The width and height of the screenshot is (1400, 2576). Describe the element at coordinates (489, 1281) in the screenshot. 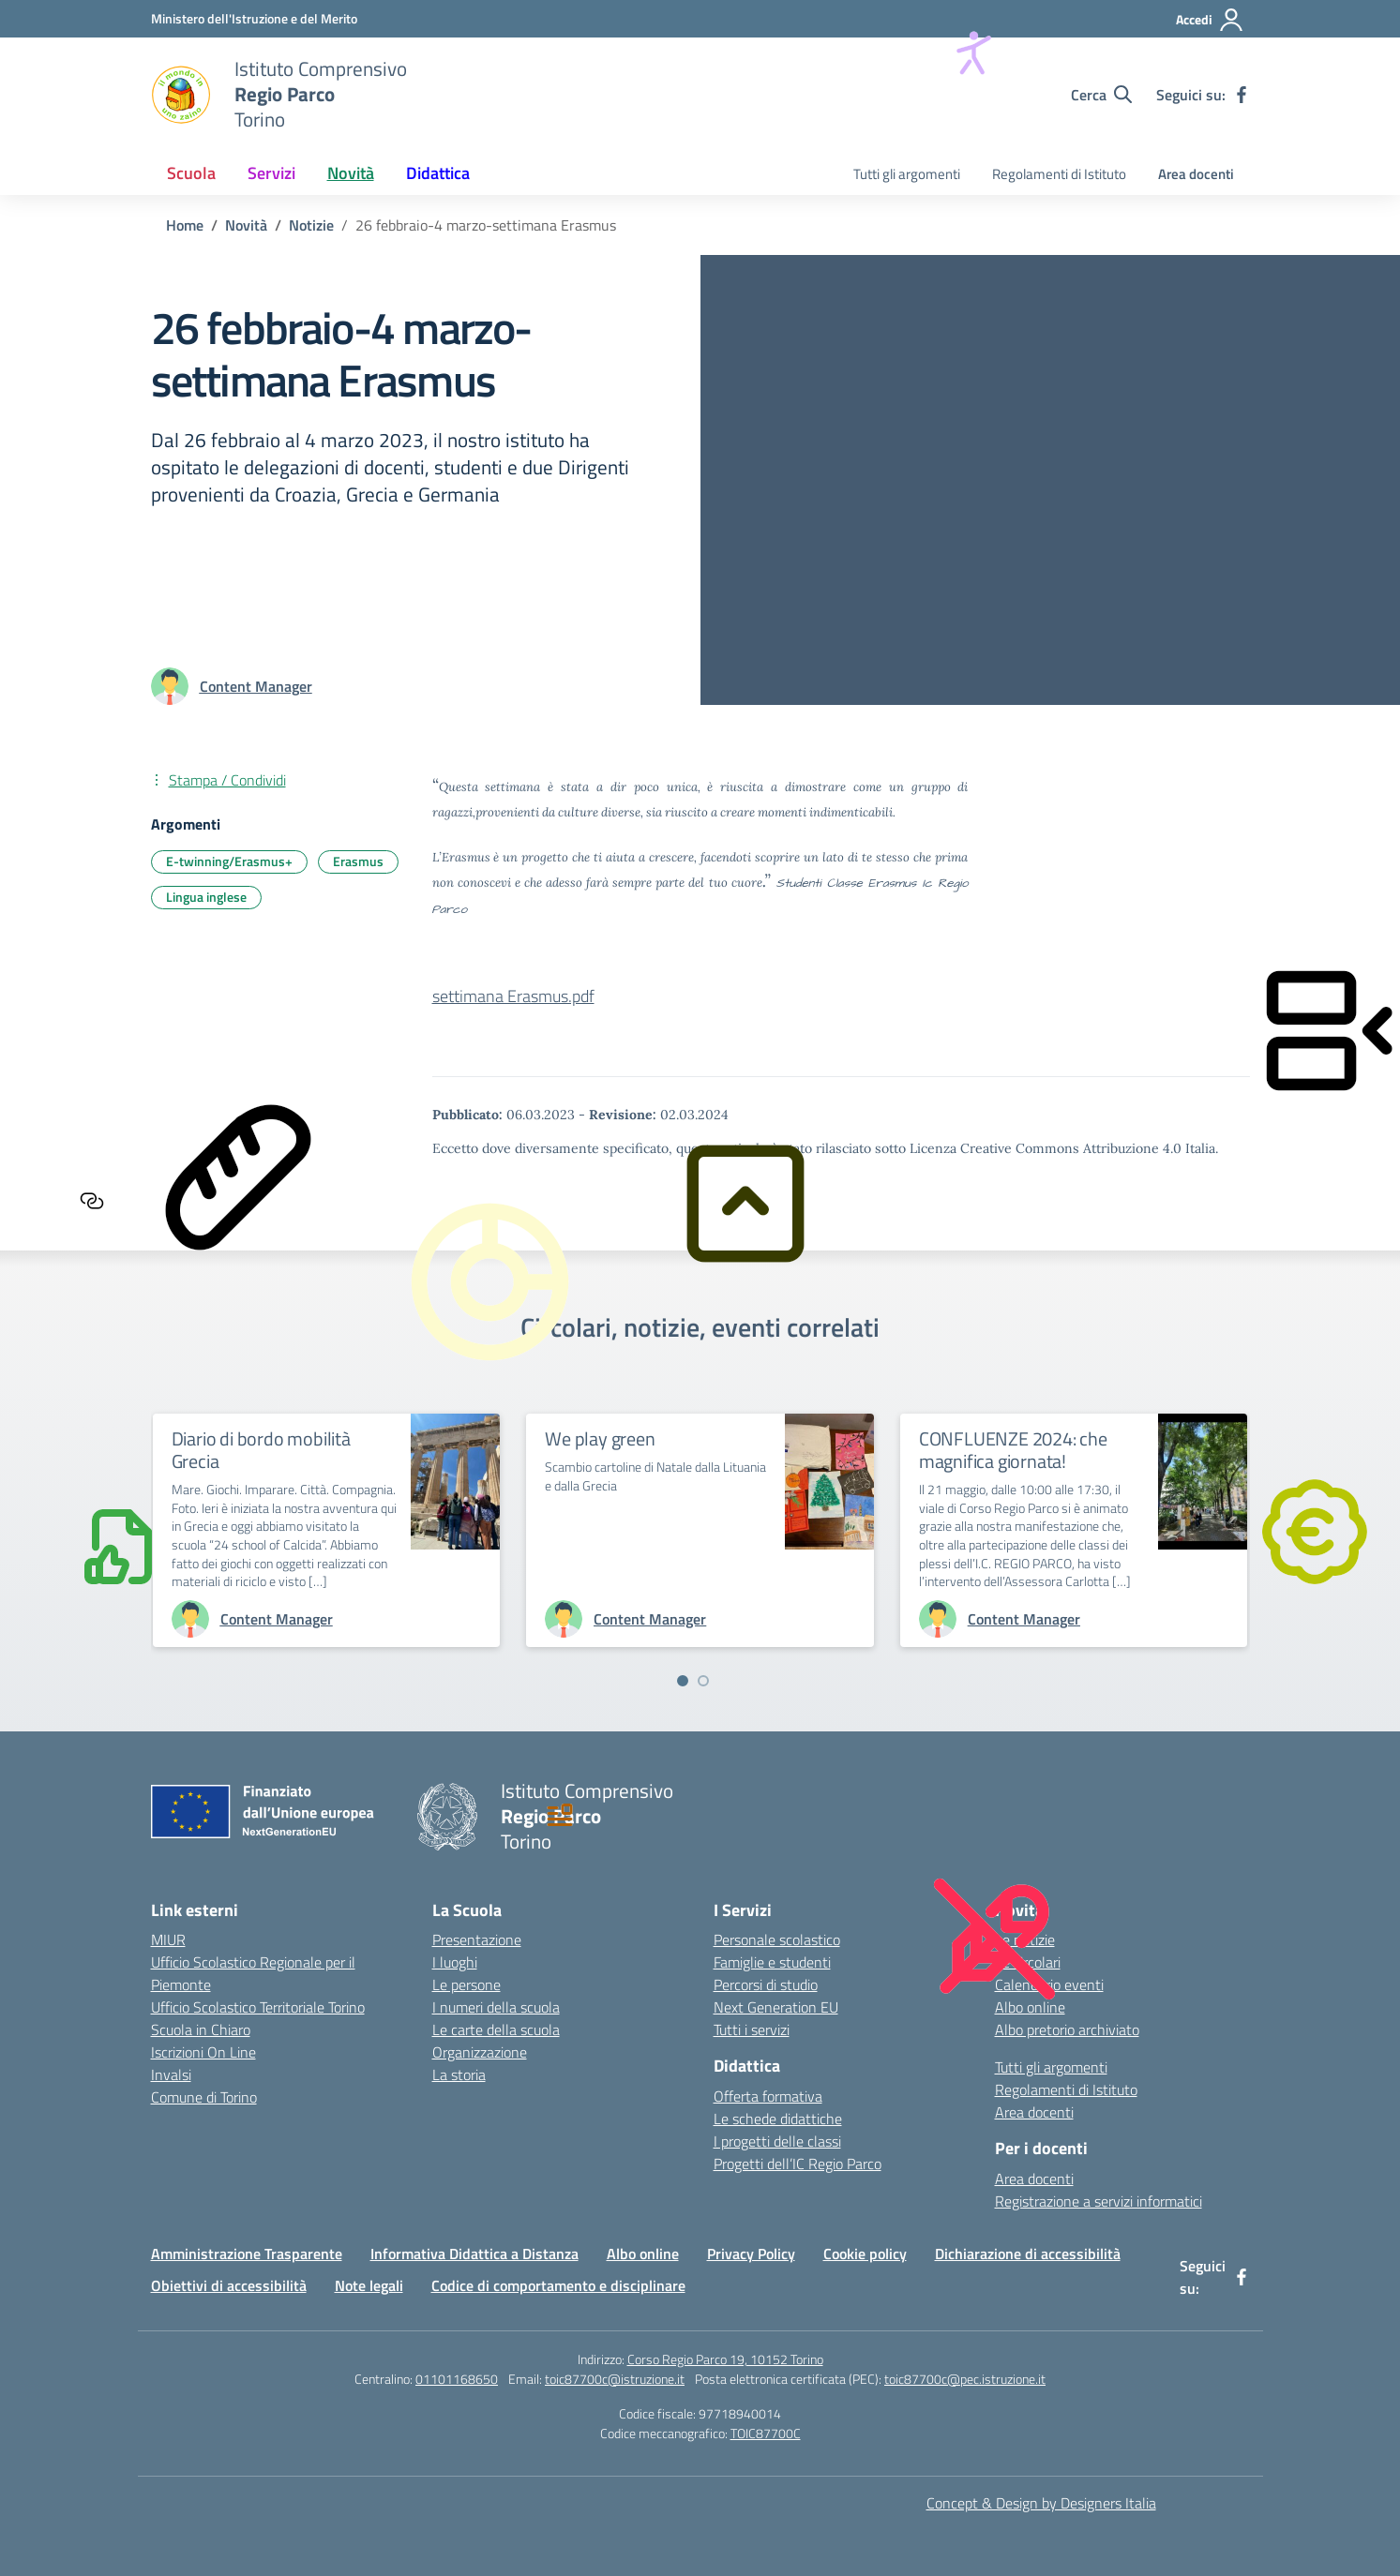

I see `view donut chart analytics` at that location.